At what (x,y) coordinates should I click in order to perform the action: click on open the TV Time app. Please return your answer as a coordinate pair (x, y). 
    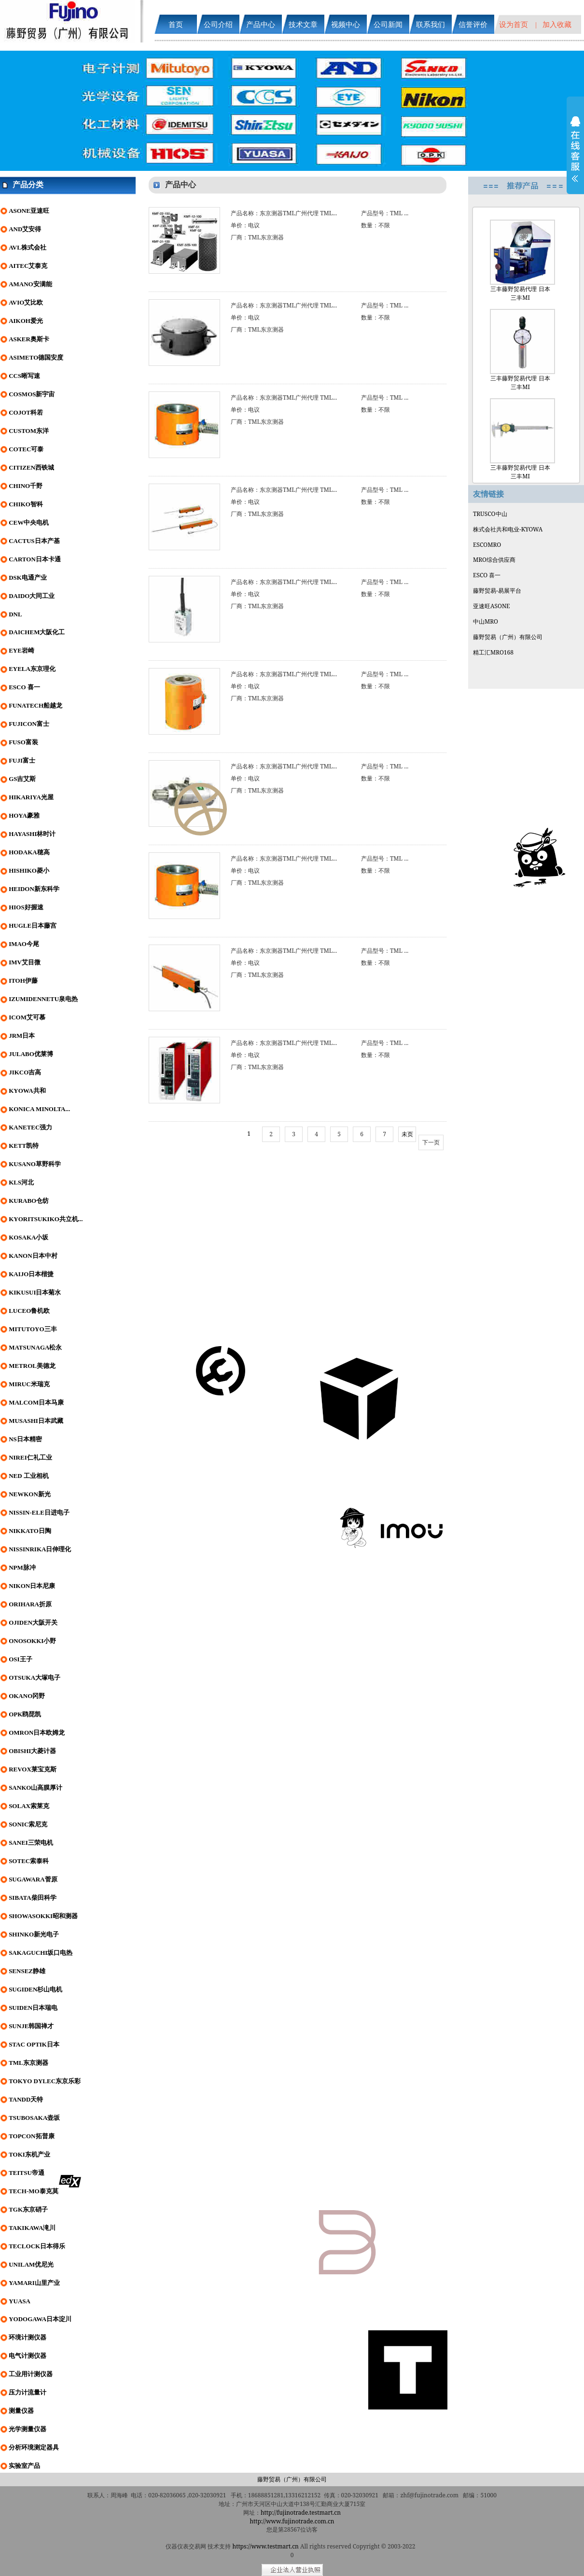
    Looking at the image, I should click on (408, 2370).